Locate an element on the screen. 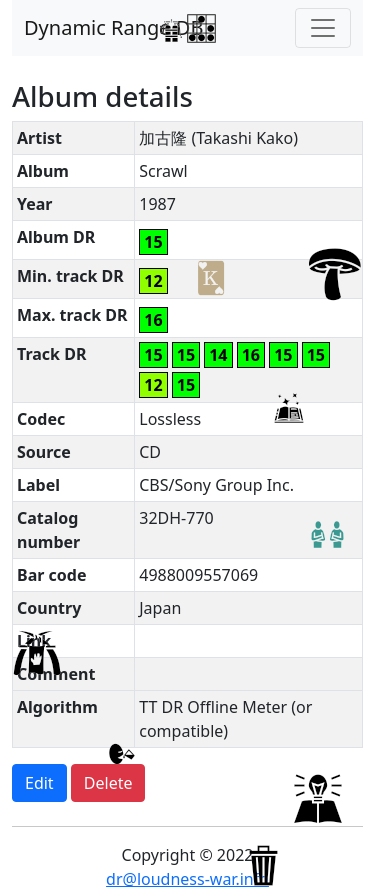 Image resolution: width=375 pixels, height=891 pixels. delete selected item is located at coordinates (263, 861).